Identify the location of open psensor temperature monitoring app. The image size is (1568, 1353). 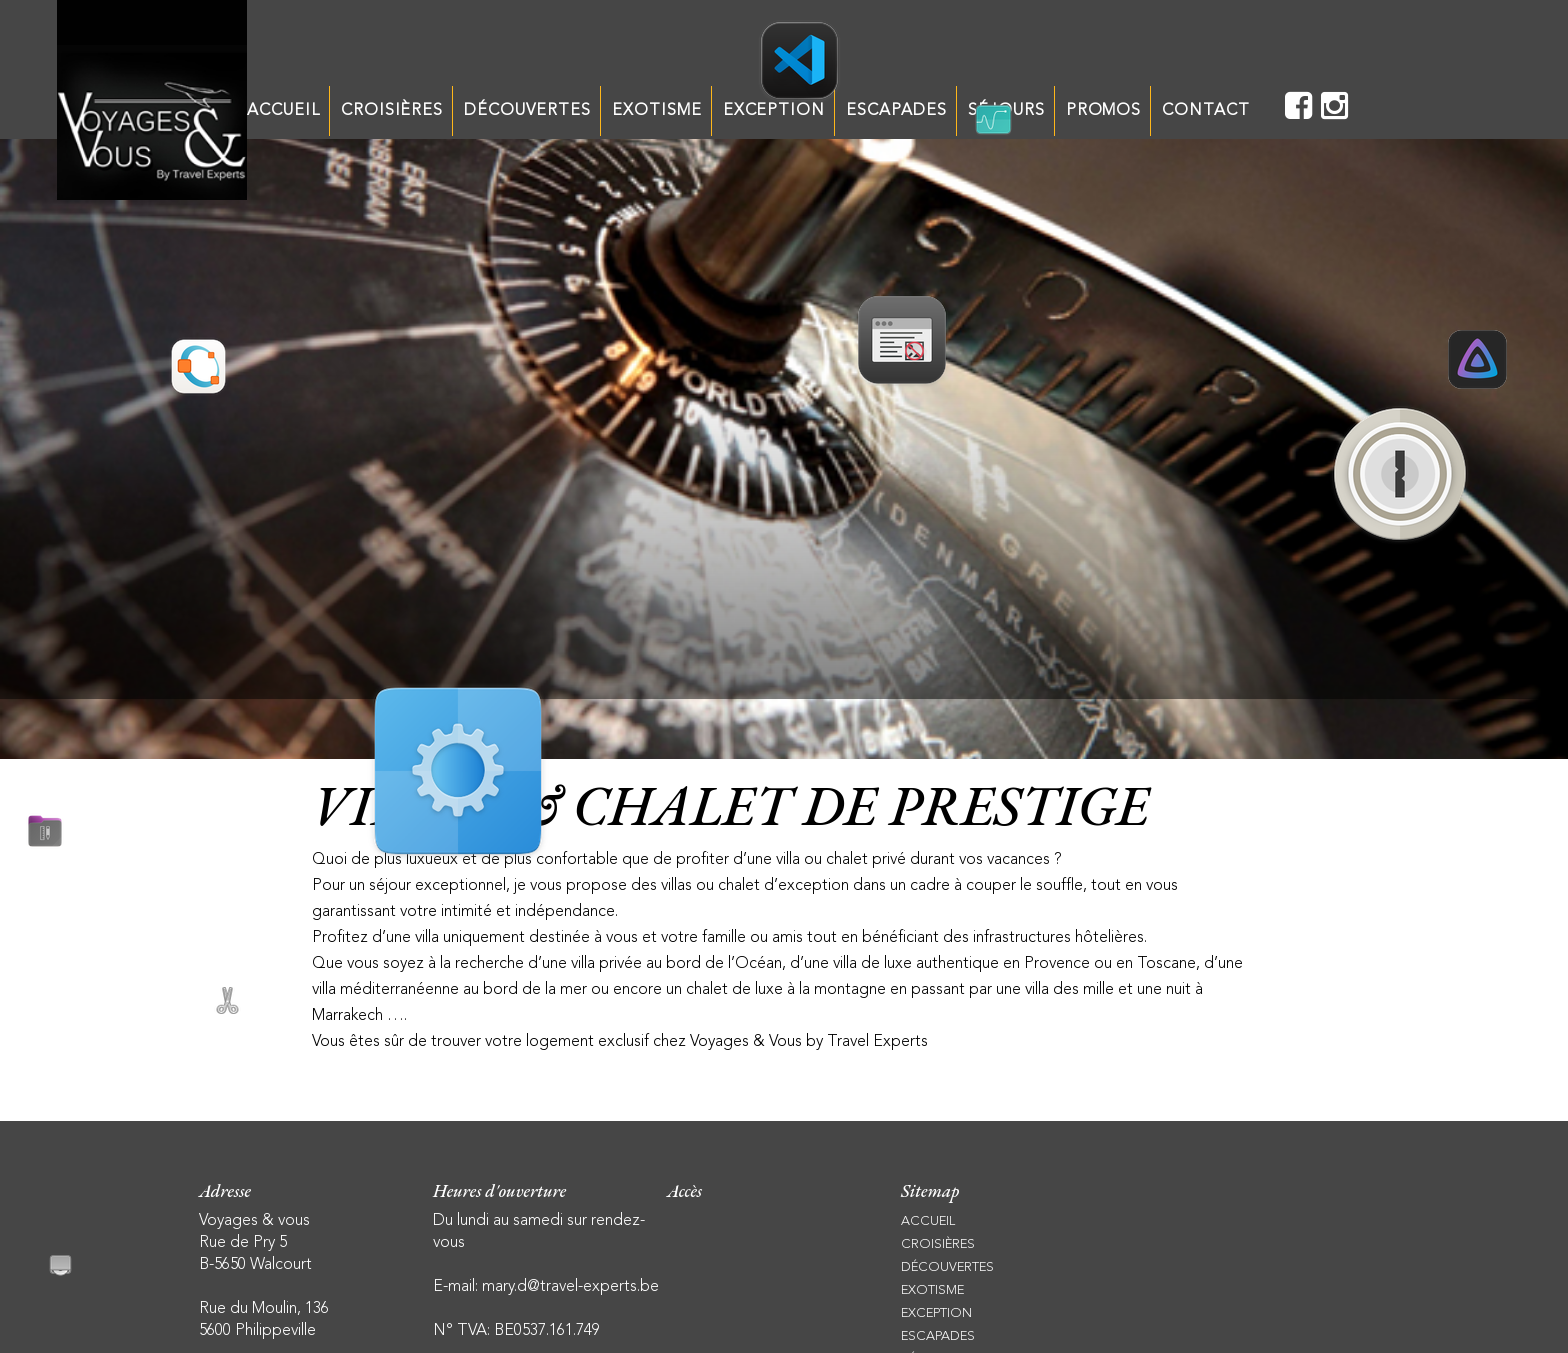
(993, 119).